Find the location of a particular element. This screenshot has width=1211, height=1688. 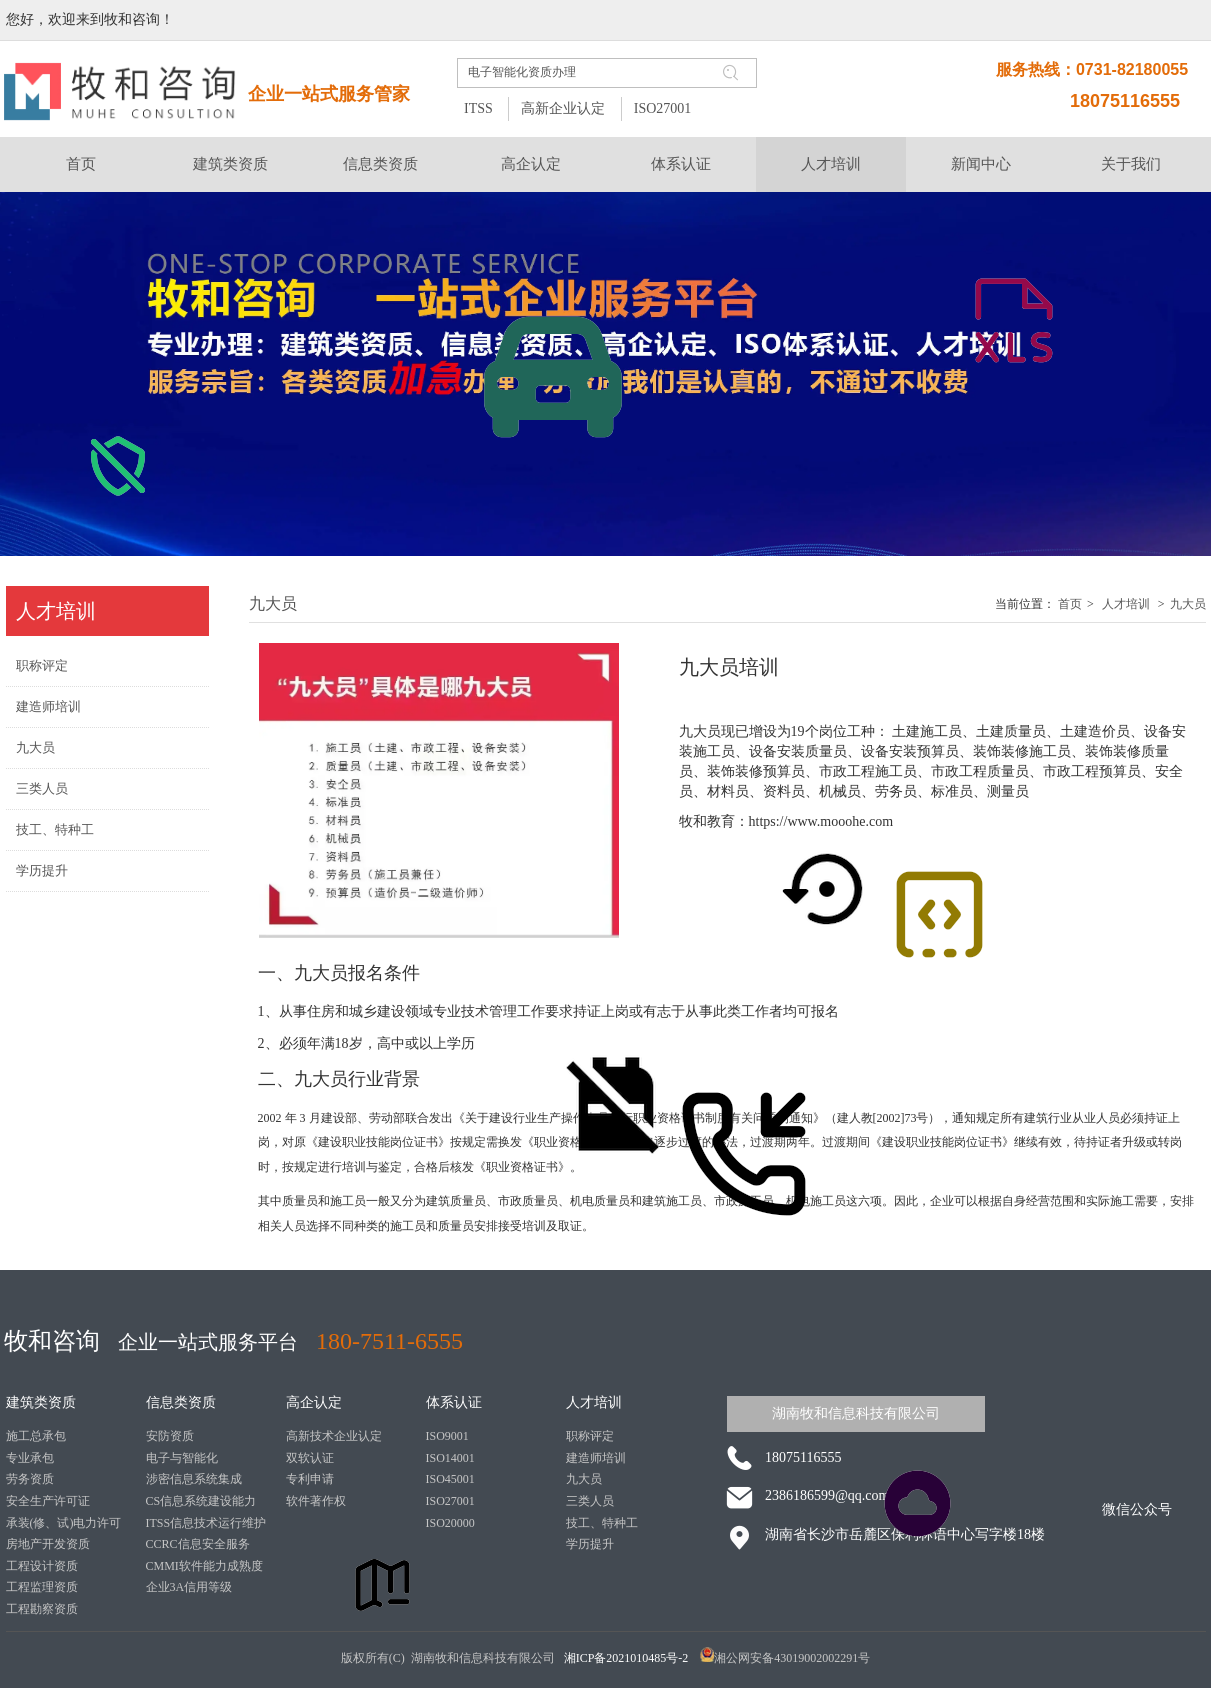

restore settings to a previous backup is located at coordinates (827, 889).